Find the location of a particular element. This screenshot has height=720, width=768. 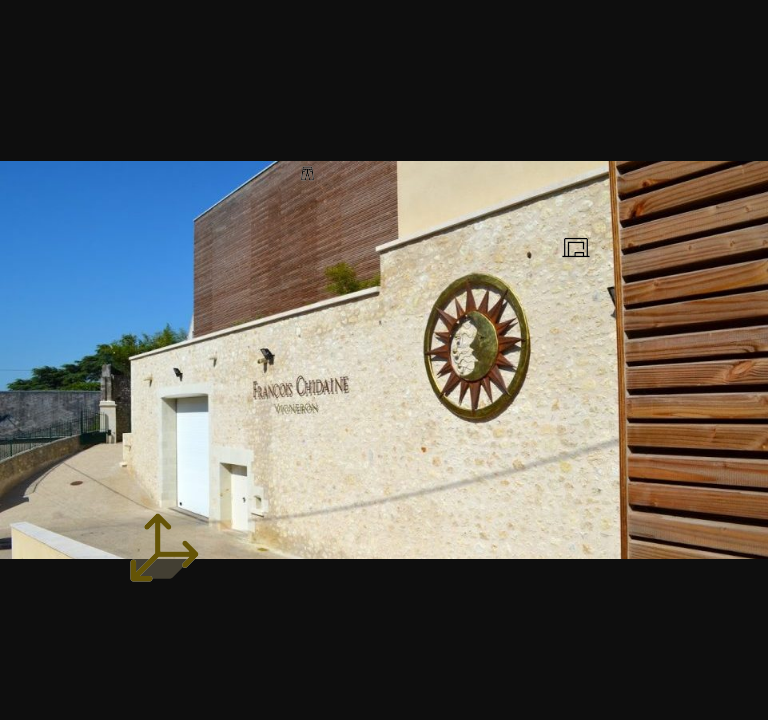

open whiteboard or presentation mode is located at coordinates (576, 248).